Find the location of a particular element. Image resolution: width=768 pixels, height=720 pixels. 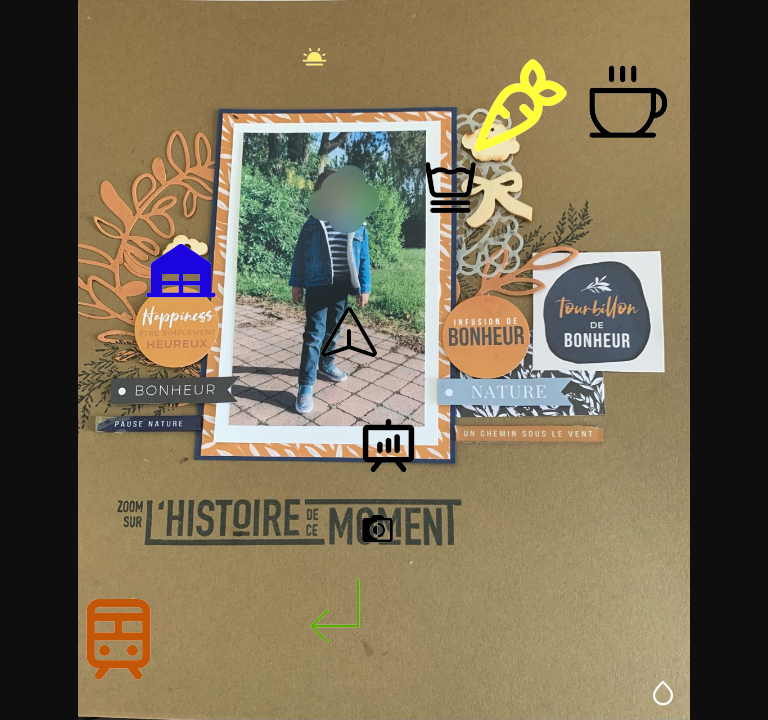

apply black and white filter to photos is located at coordinates (377, 528).